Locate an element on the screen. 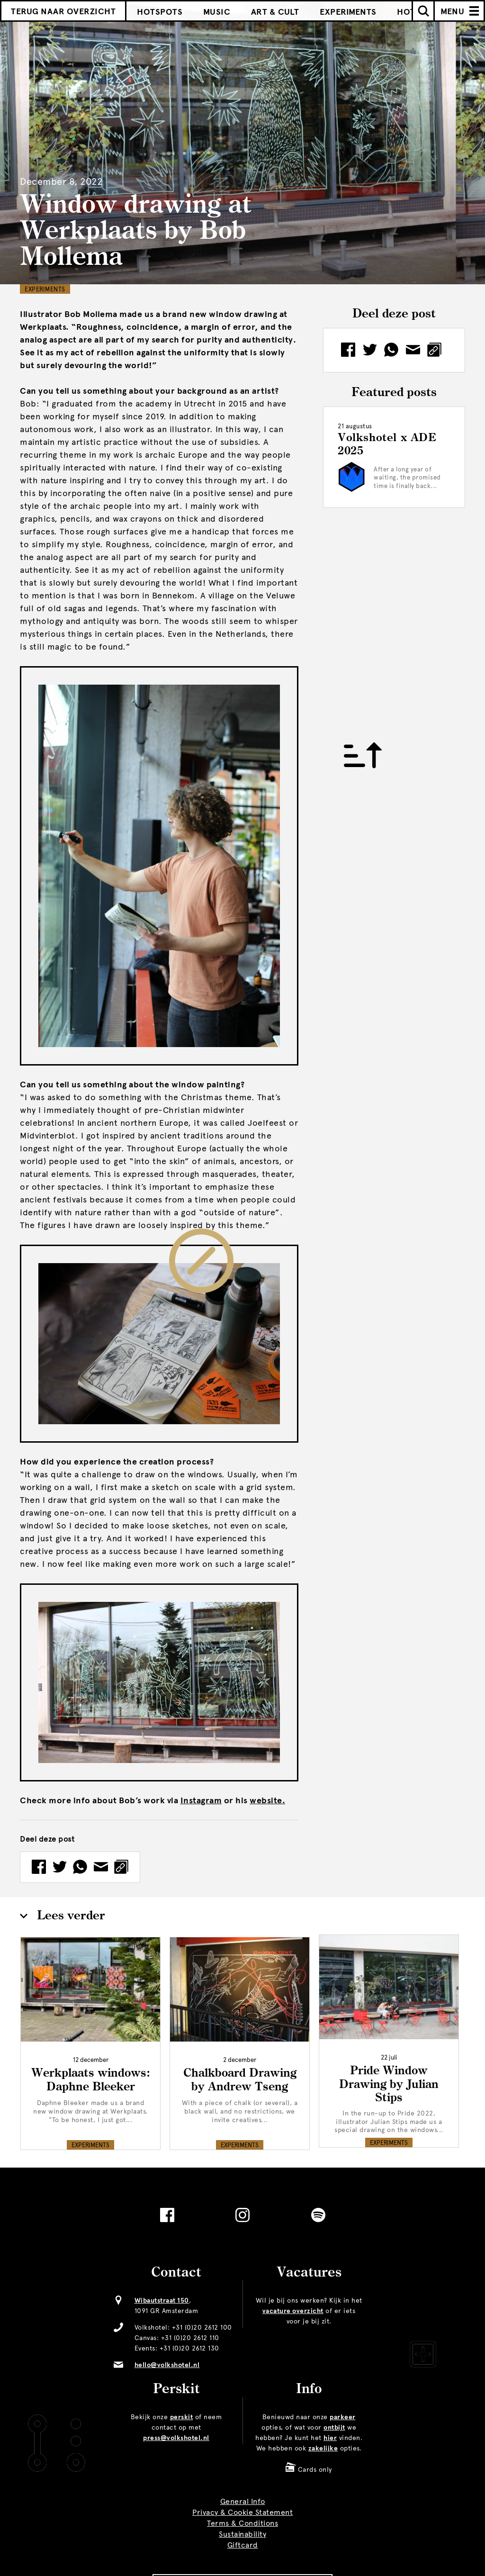 This screenshot has width=485, height=2576. sort items in ascending order is located at coordinates (363, 755).